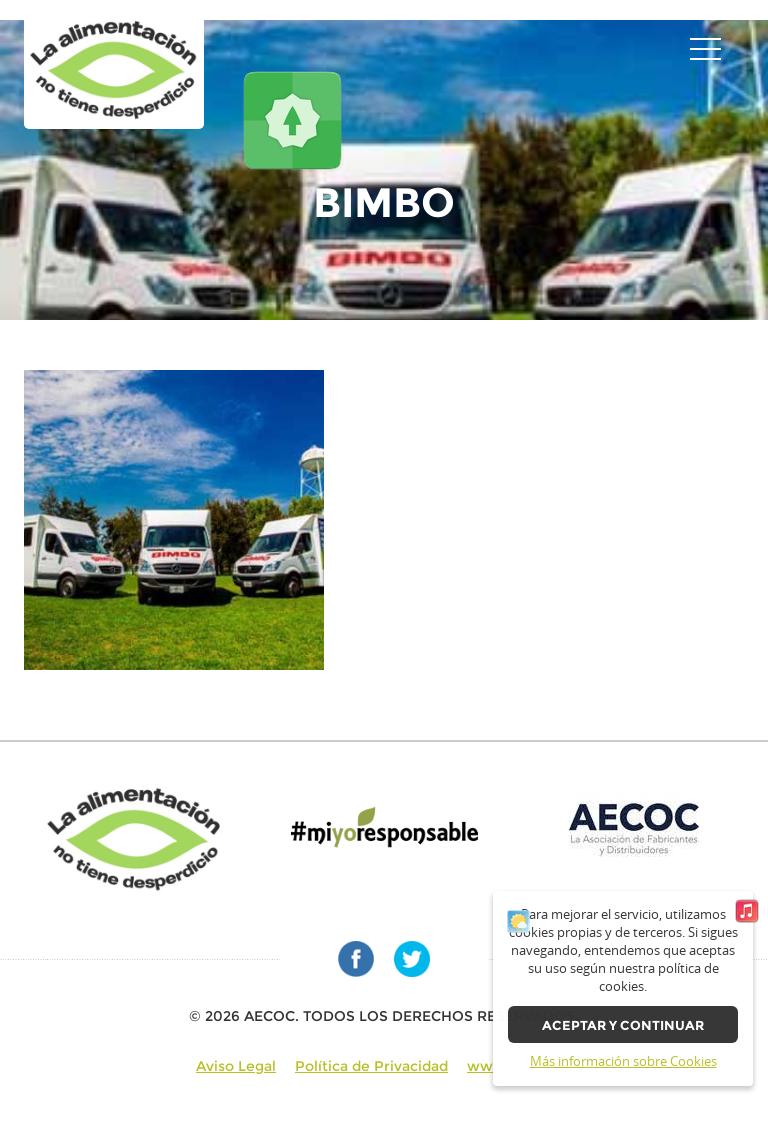  What do you see at coordinates (747, 911) in the screenshot?
I see `open the music app` at bounding box center [747, 911].